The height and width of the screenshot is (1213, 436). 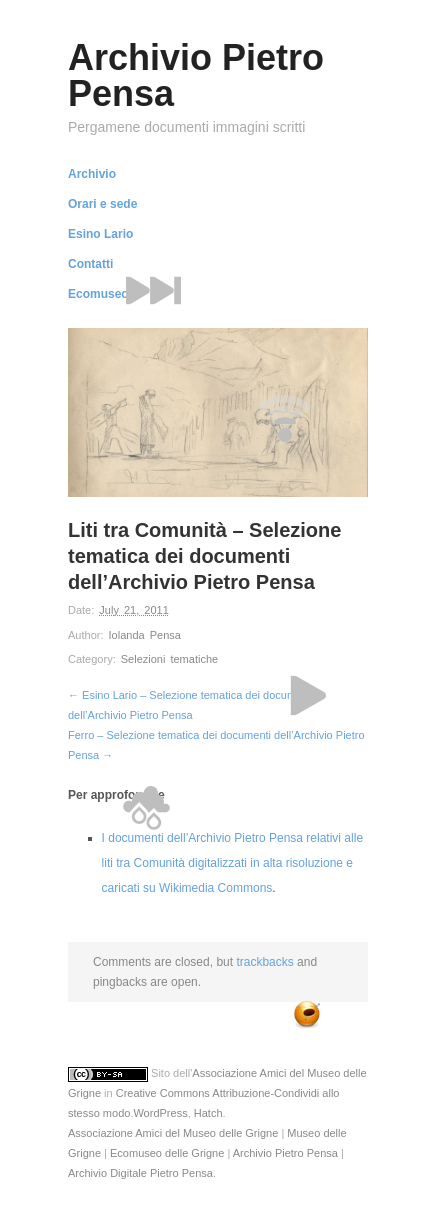 I want to click on indicates moderate wireless signal strength, so click(x=285, y=417).